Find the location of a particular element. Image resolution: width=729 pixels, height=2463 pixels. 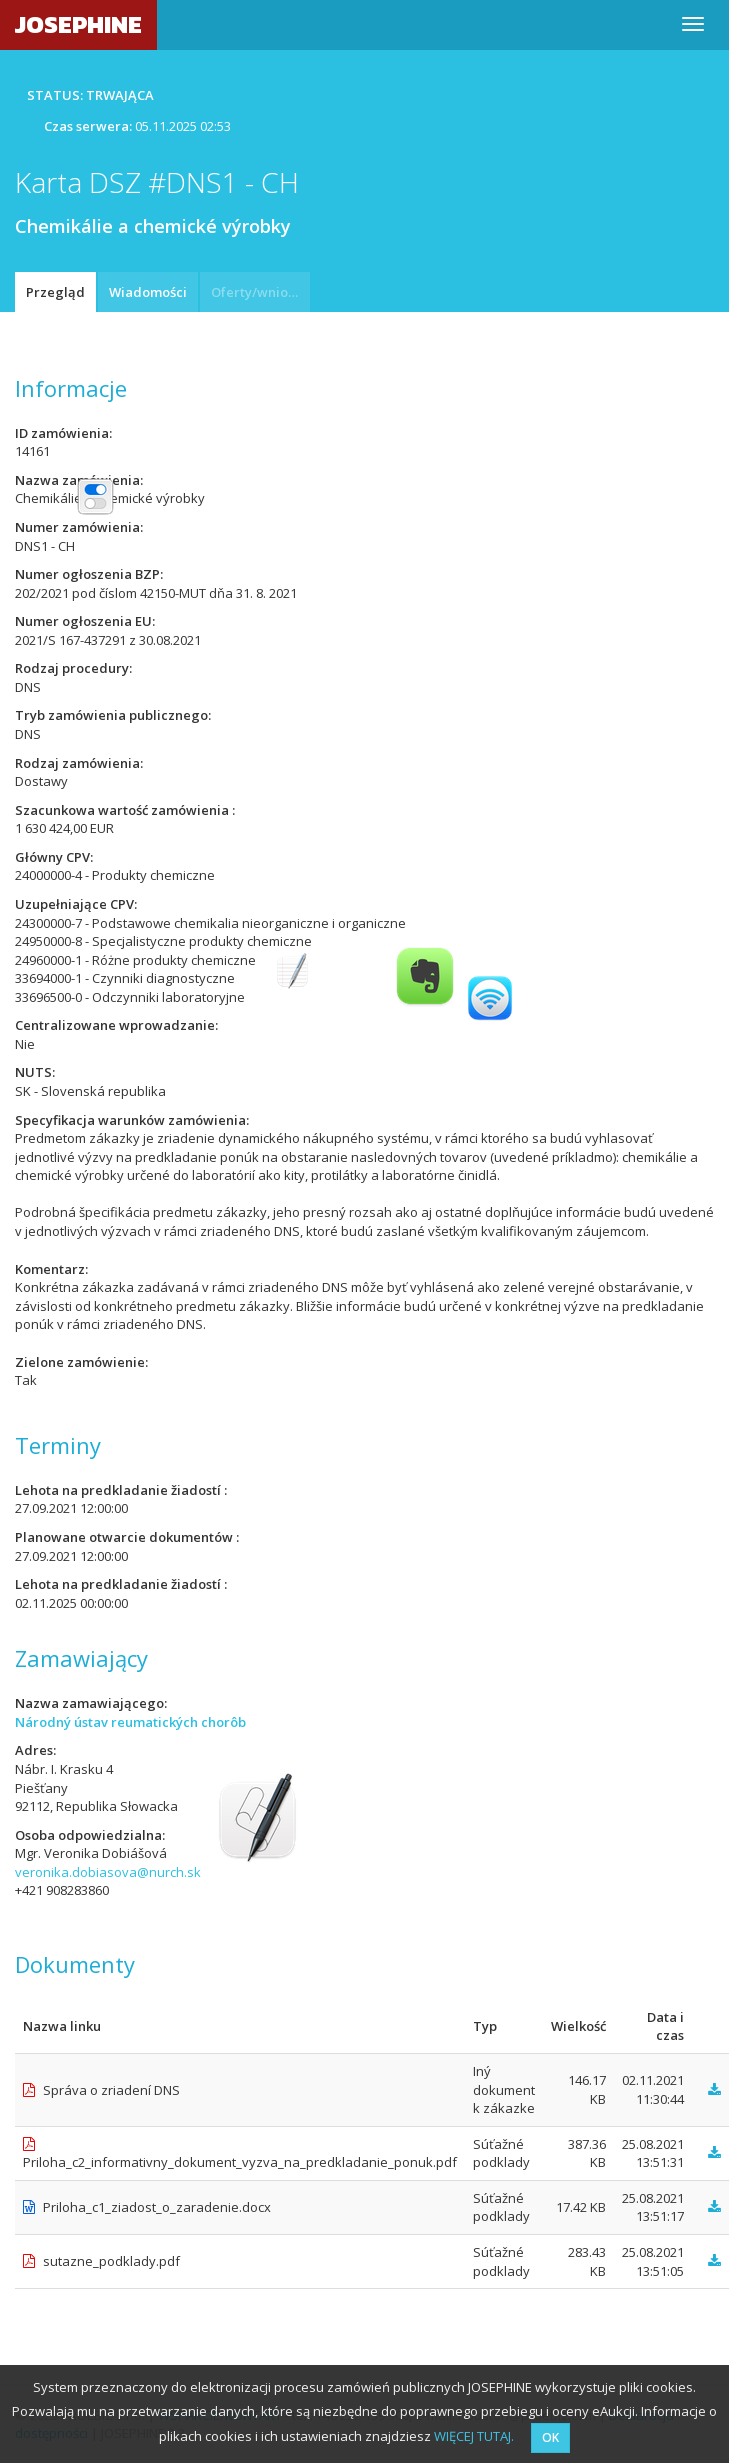

open script editor to write or edit applescript code is located at coordinates (257, 1819).